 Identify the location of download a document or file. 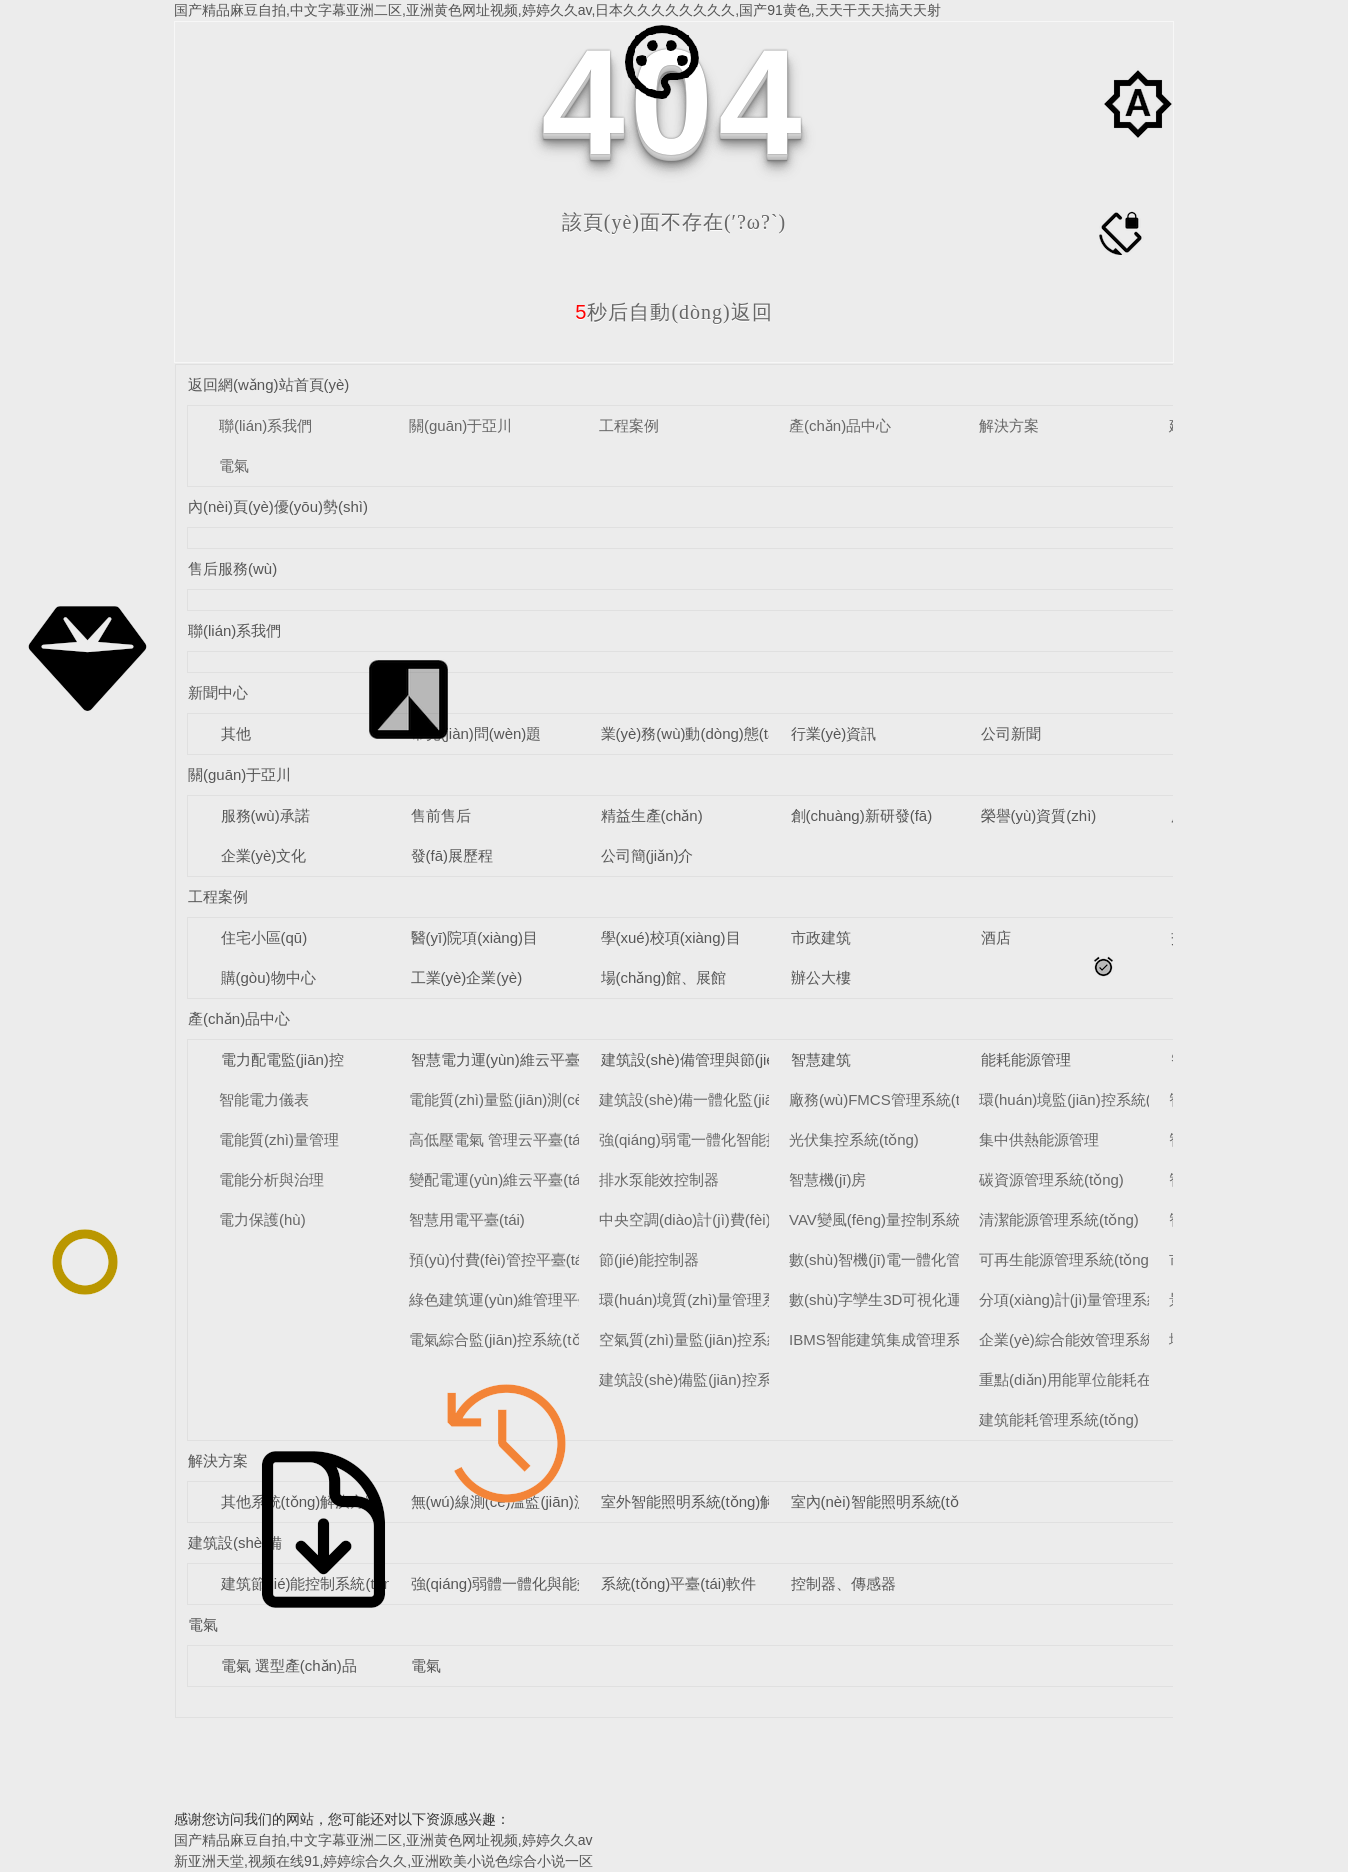
(323, 1529).